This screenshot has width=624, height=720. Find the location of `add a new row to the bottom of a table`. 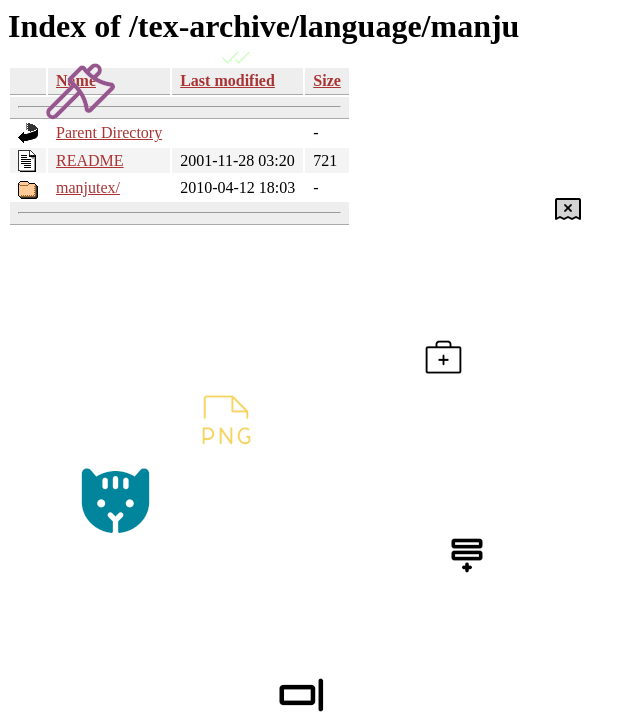

add a new row to the bottom of a table is located at coordinates (467, 553).